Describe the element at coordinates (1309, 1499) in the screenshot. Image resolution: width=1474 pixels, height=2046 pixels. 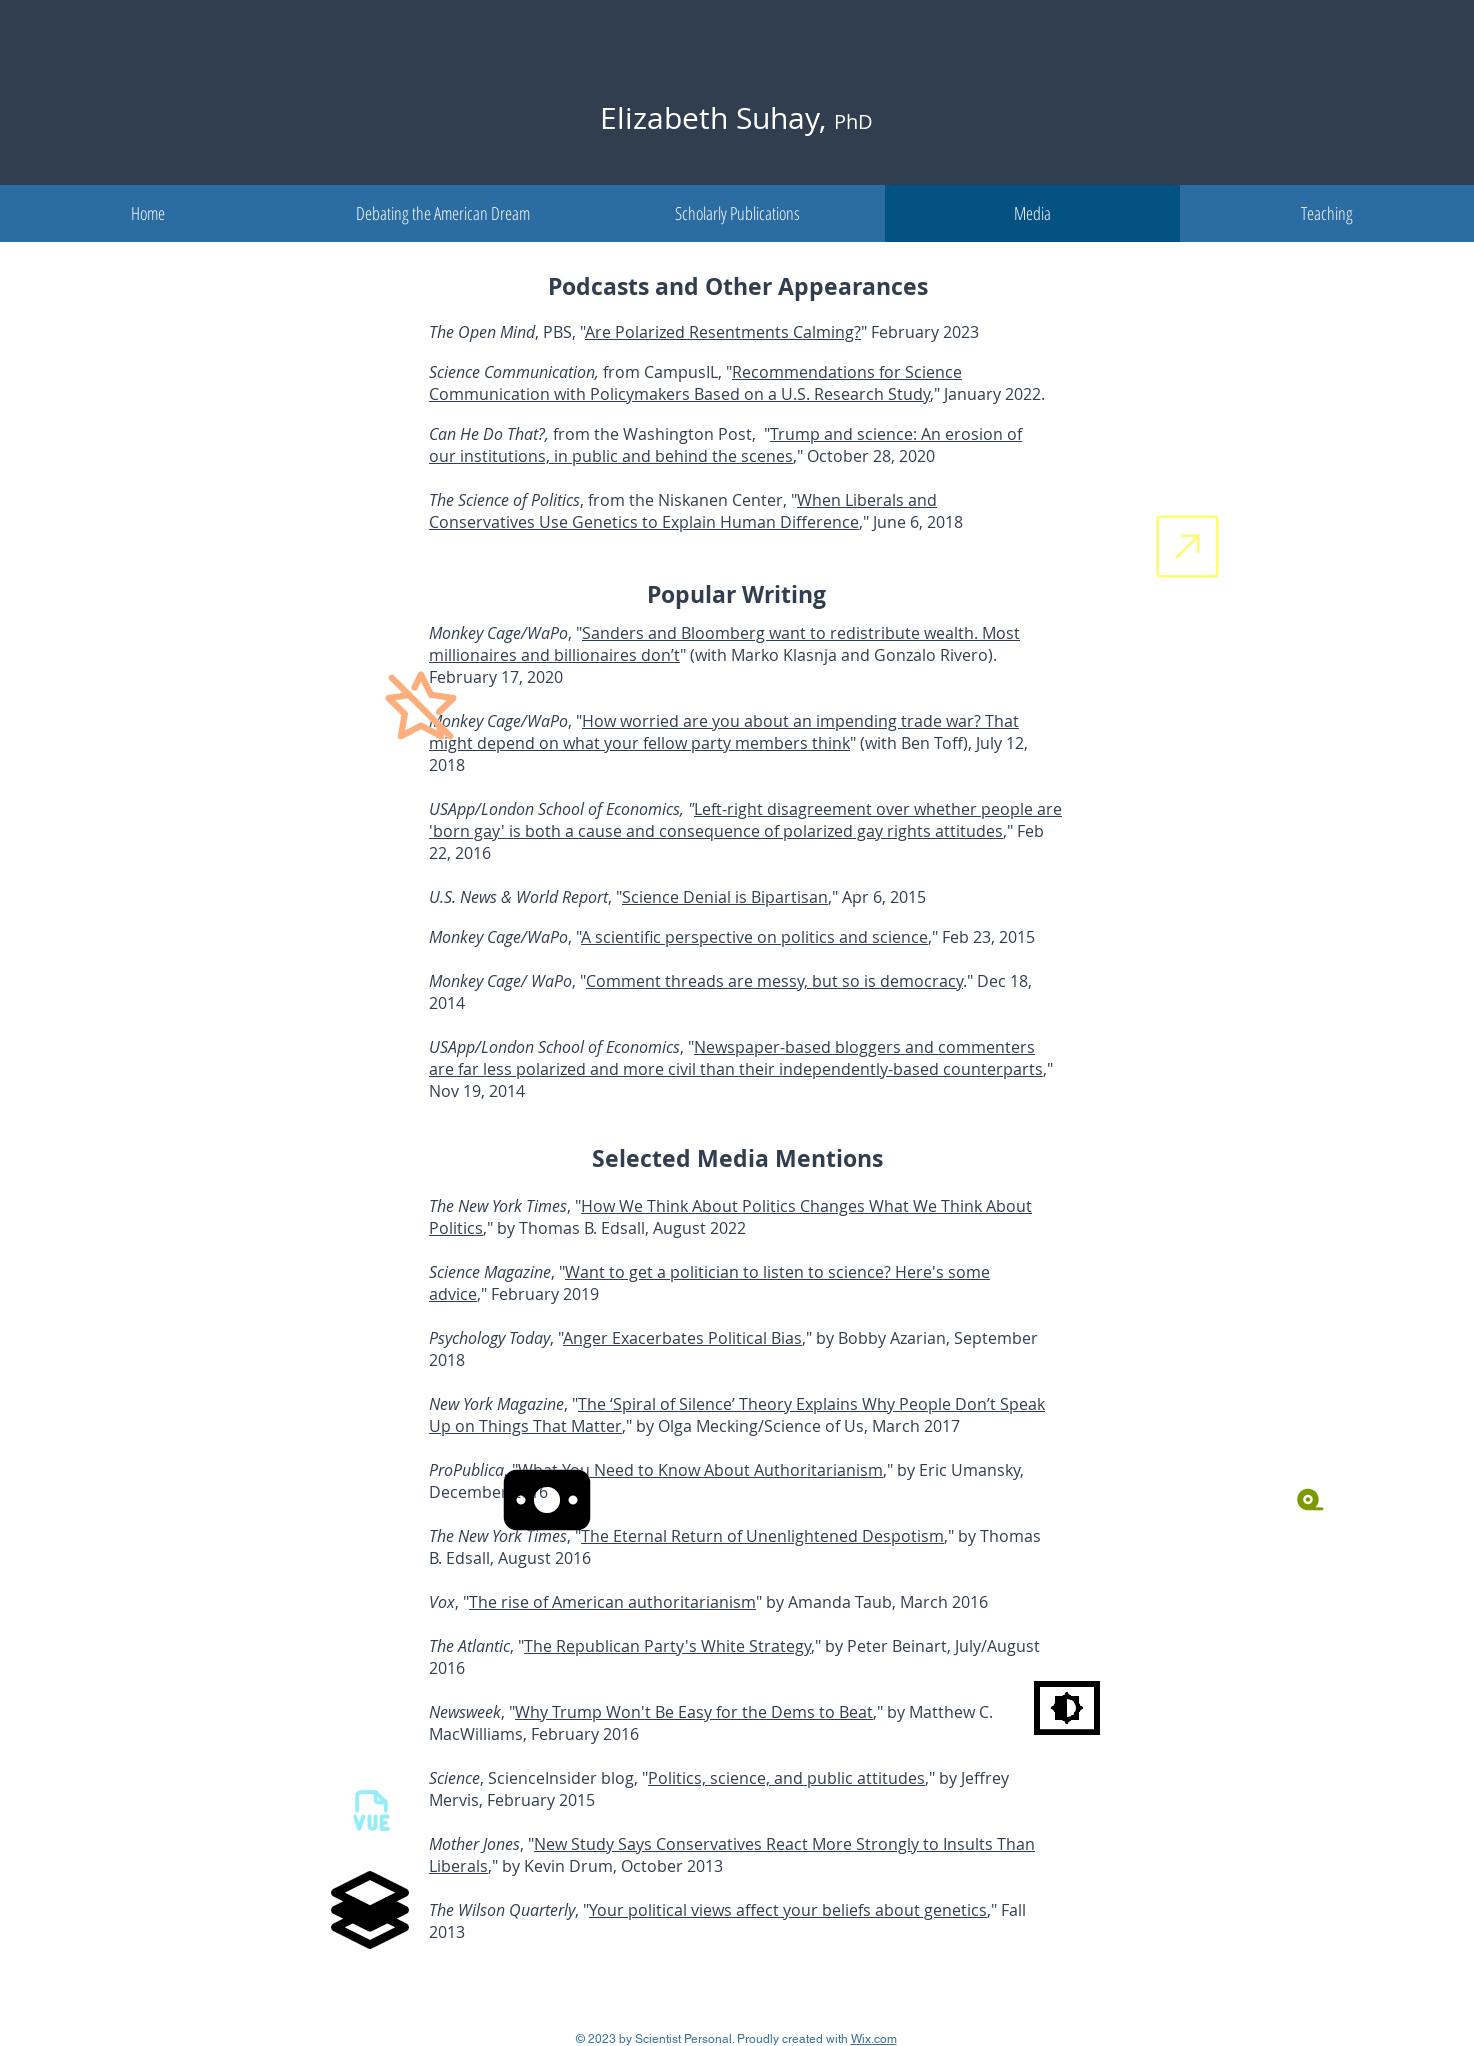
I see `access tape or recording tools` at that location.